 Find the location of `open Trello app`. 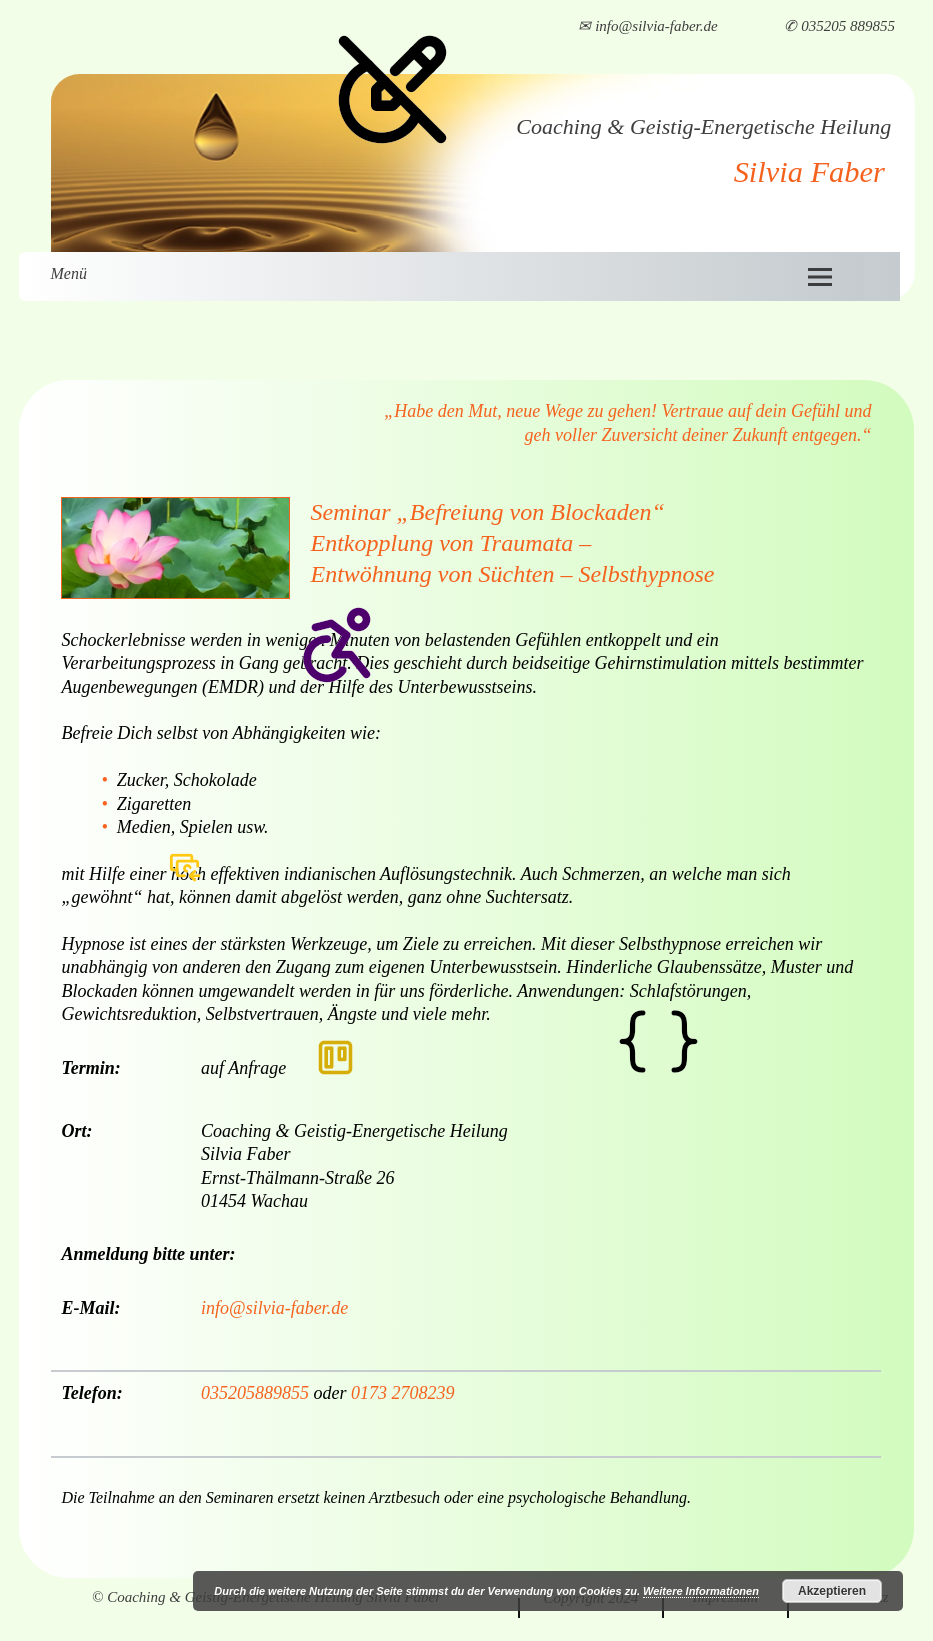

open Trello app is located at coordinates (335, 1057).